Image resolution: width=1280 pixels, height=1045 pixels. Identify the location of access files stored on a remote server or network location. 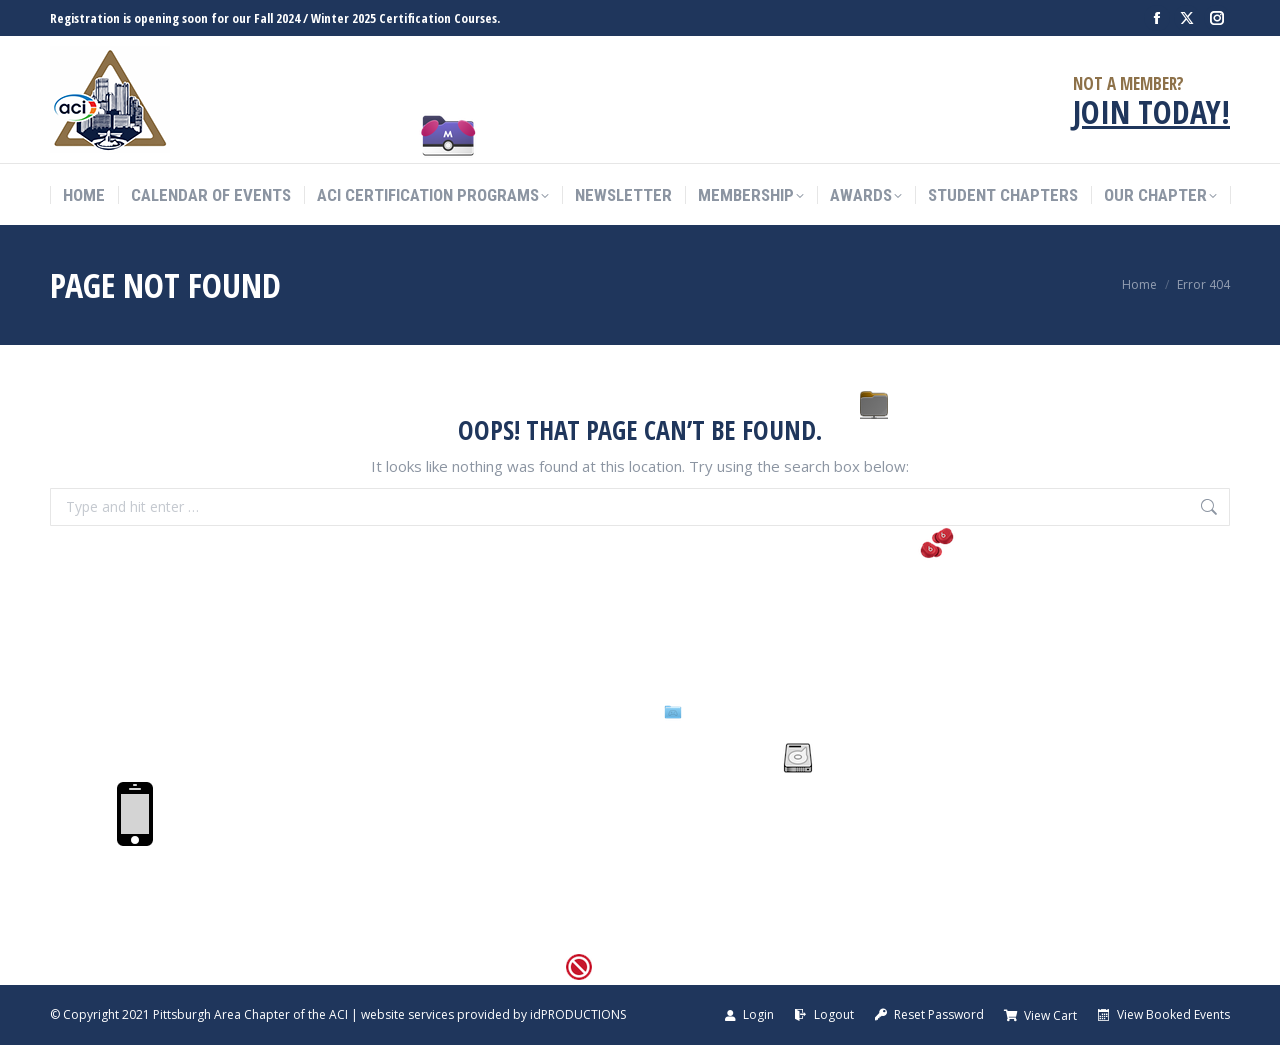
(874, 405).